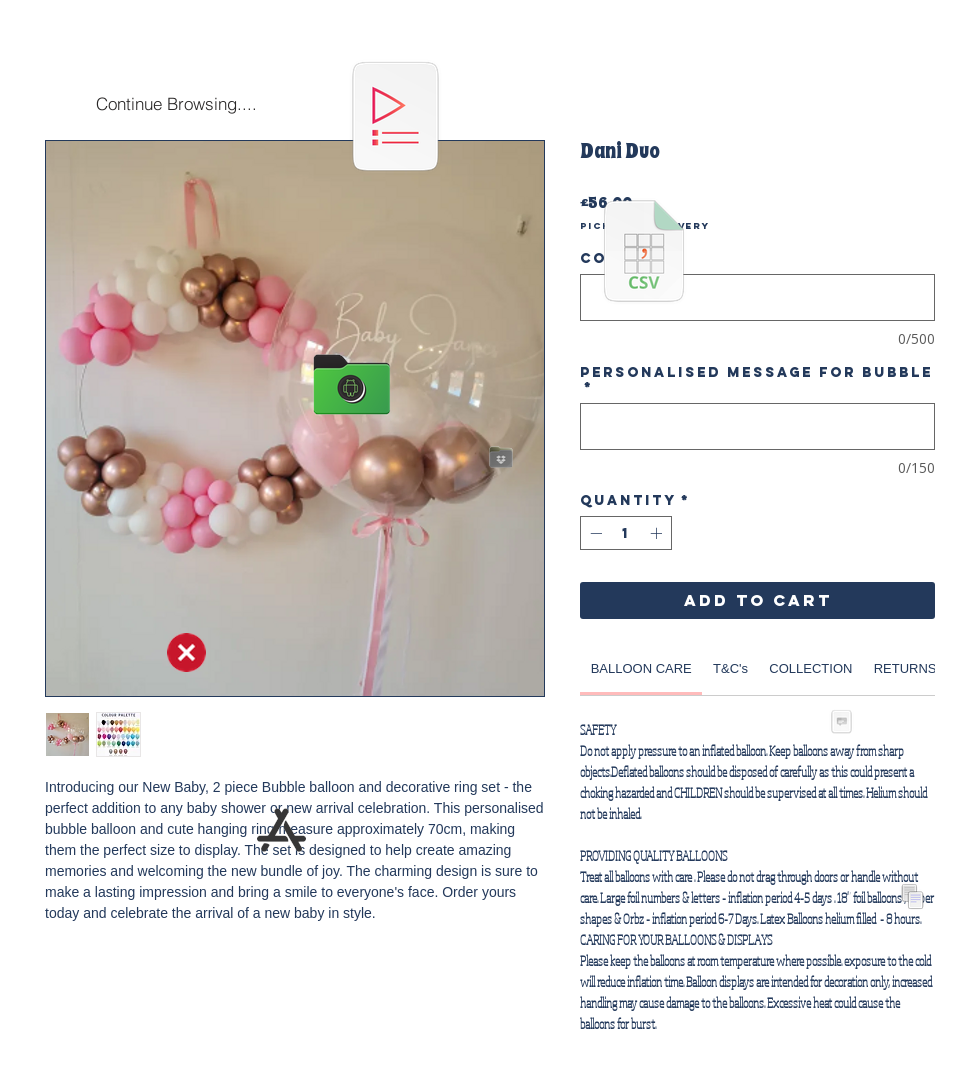 The width and height of the screenshot is (980, 1084). I want to click on open the app store, so click(281, 829).